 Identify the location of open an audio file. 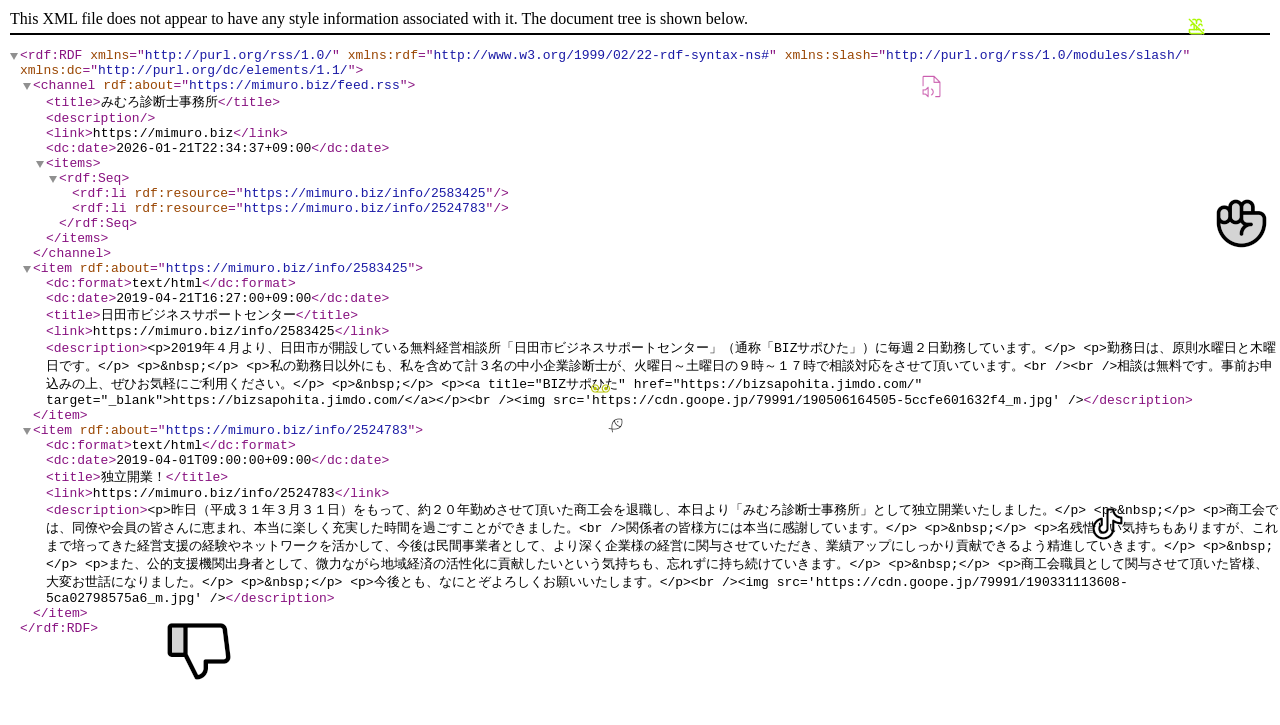
(931, 86).